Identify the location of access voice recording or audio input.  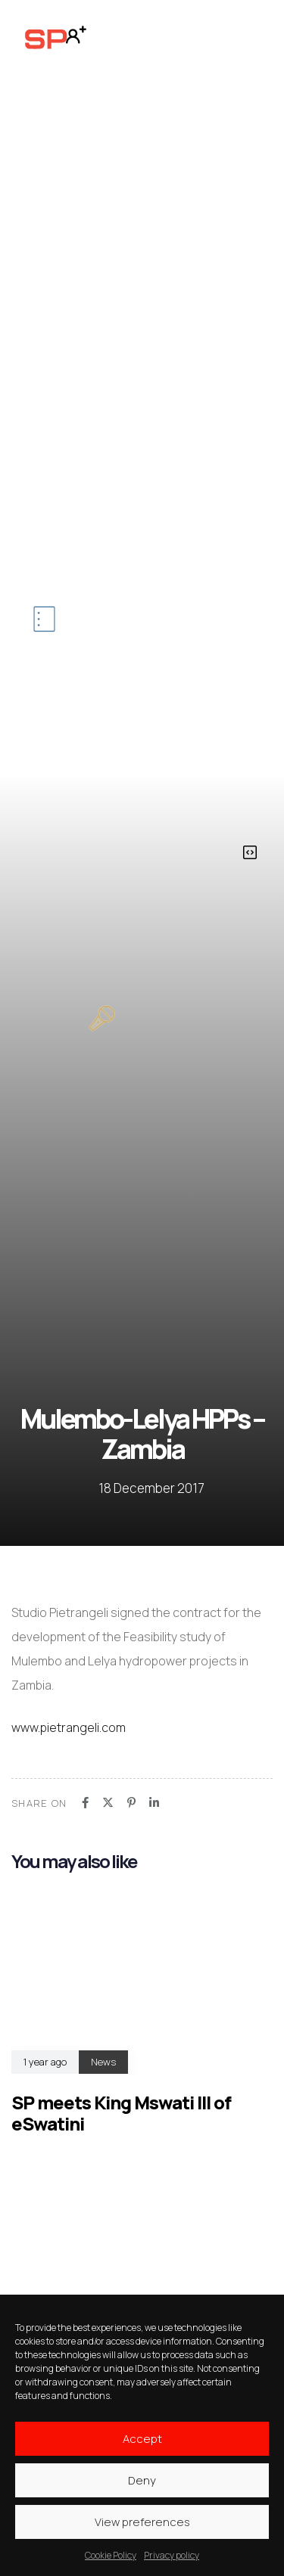
(101, 1019).